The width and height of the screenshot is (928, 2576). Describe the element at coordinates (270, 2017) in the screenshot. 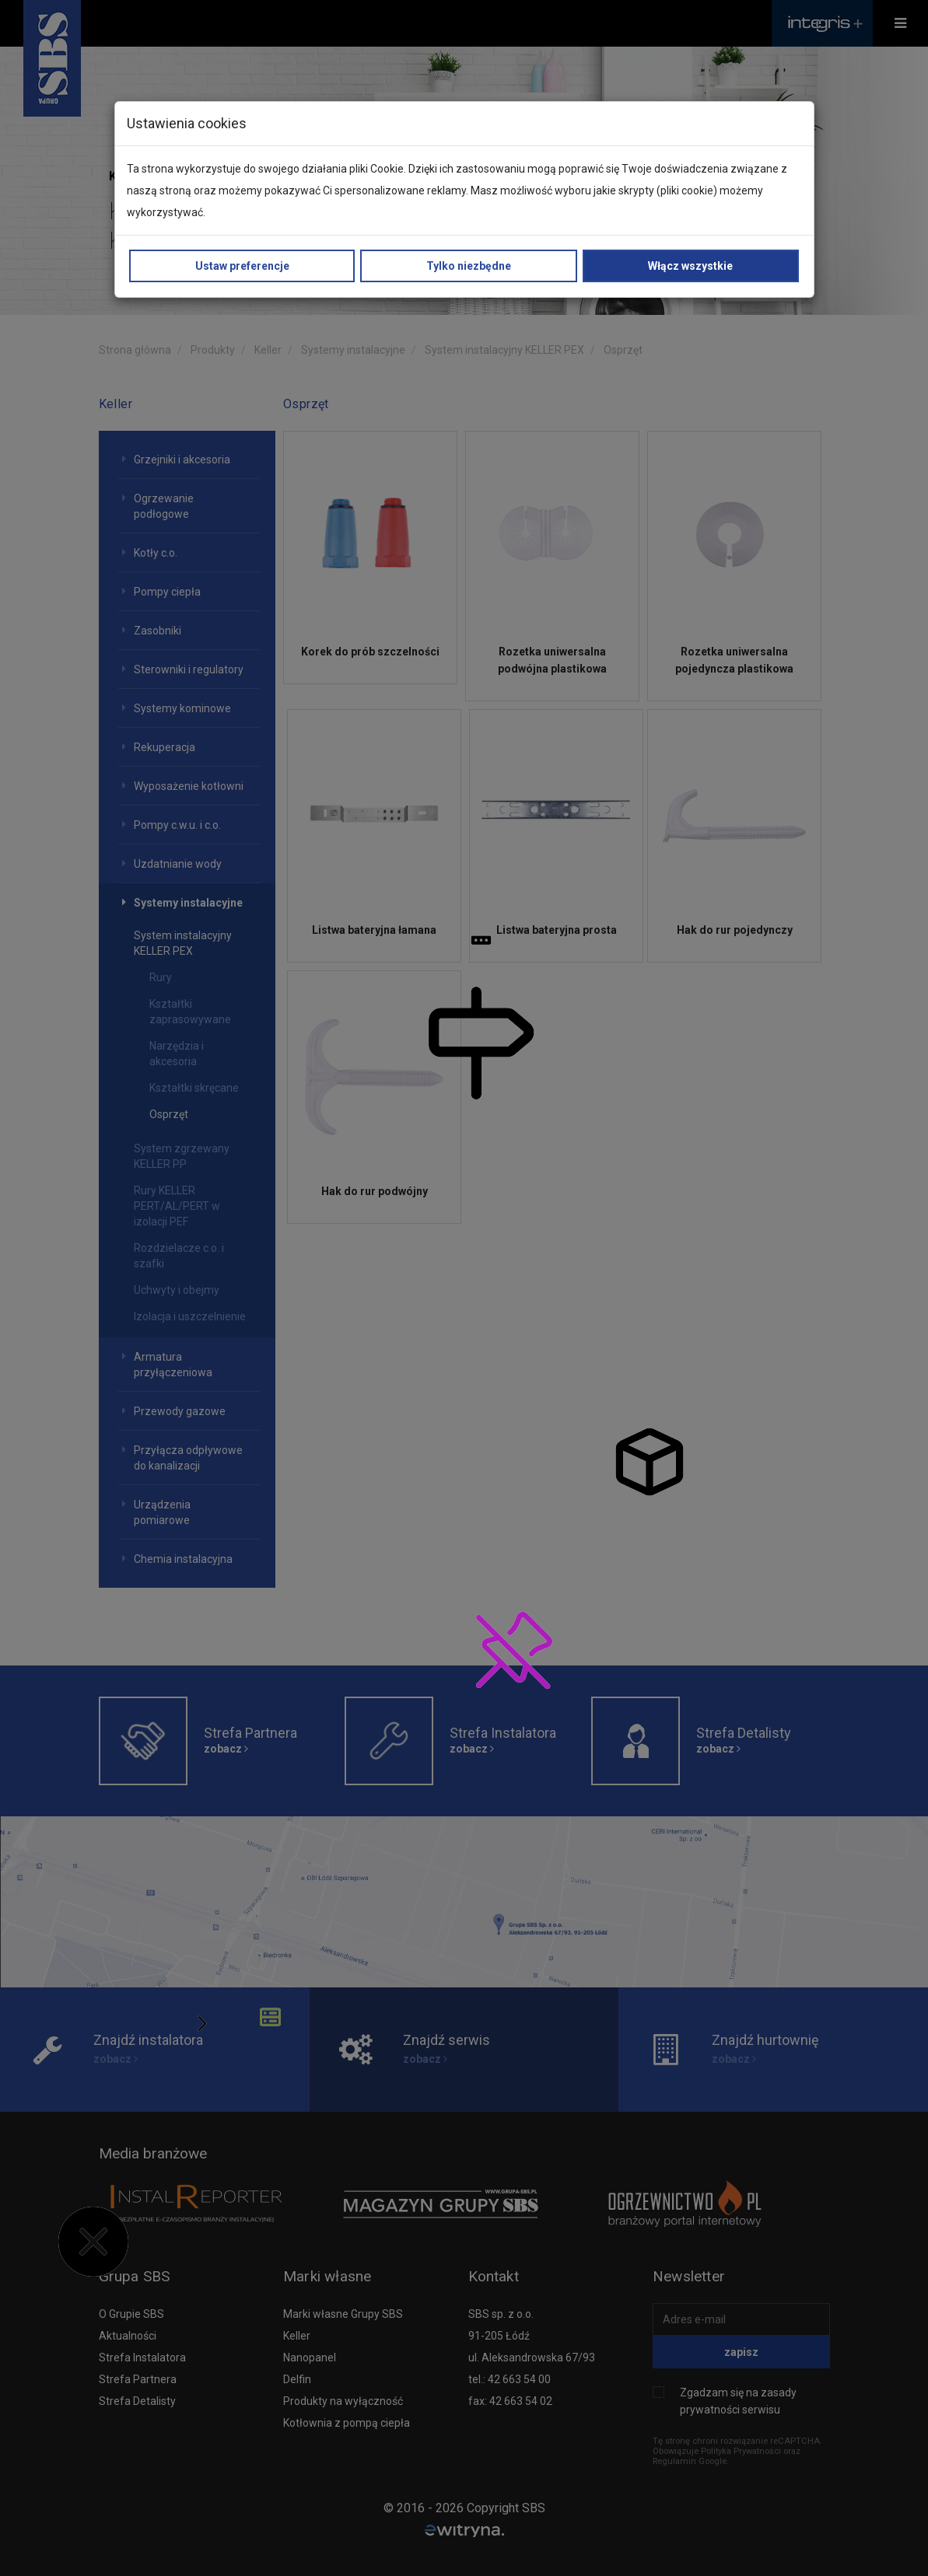

I see `access server settings or configuration` at that location.